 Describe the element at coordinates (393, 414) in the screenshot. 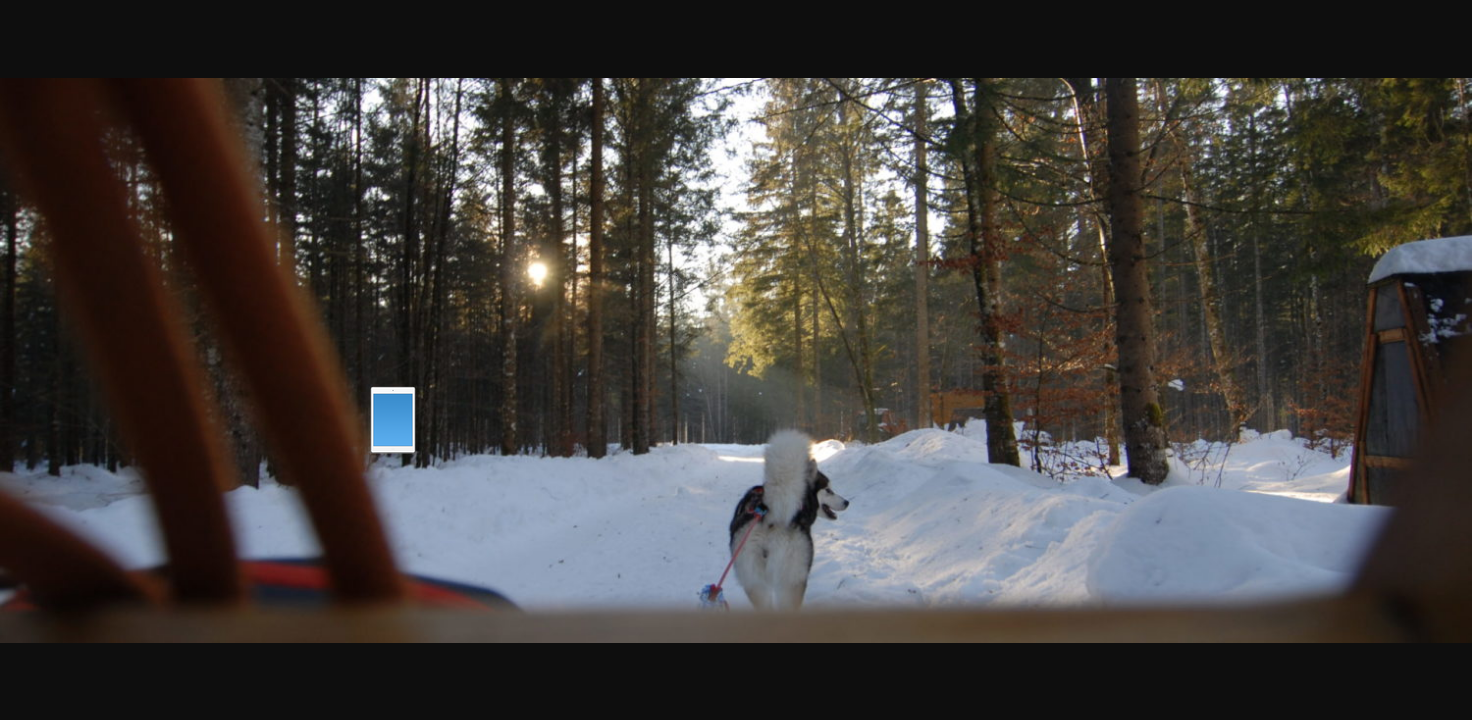

I see `iPad mini 2 device detected` at that location.